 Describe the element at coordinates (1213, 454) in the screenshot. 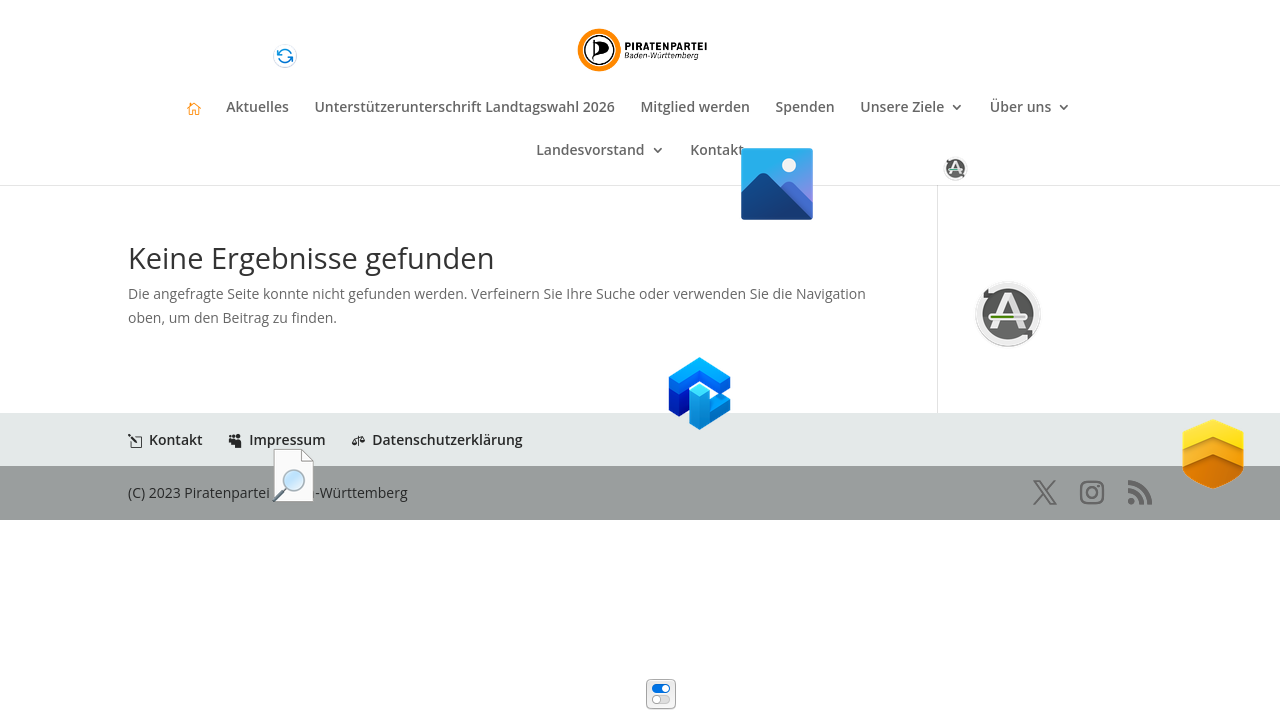

I see `open windows security or protection settings` at that location.